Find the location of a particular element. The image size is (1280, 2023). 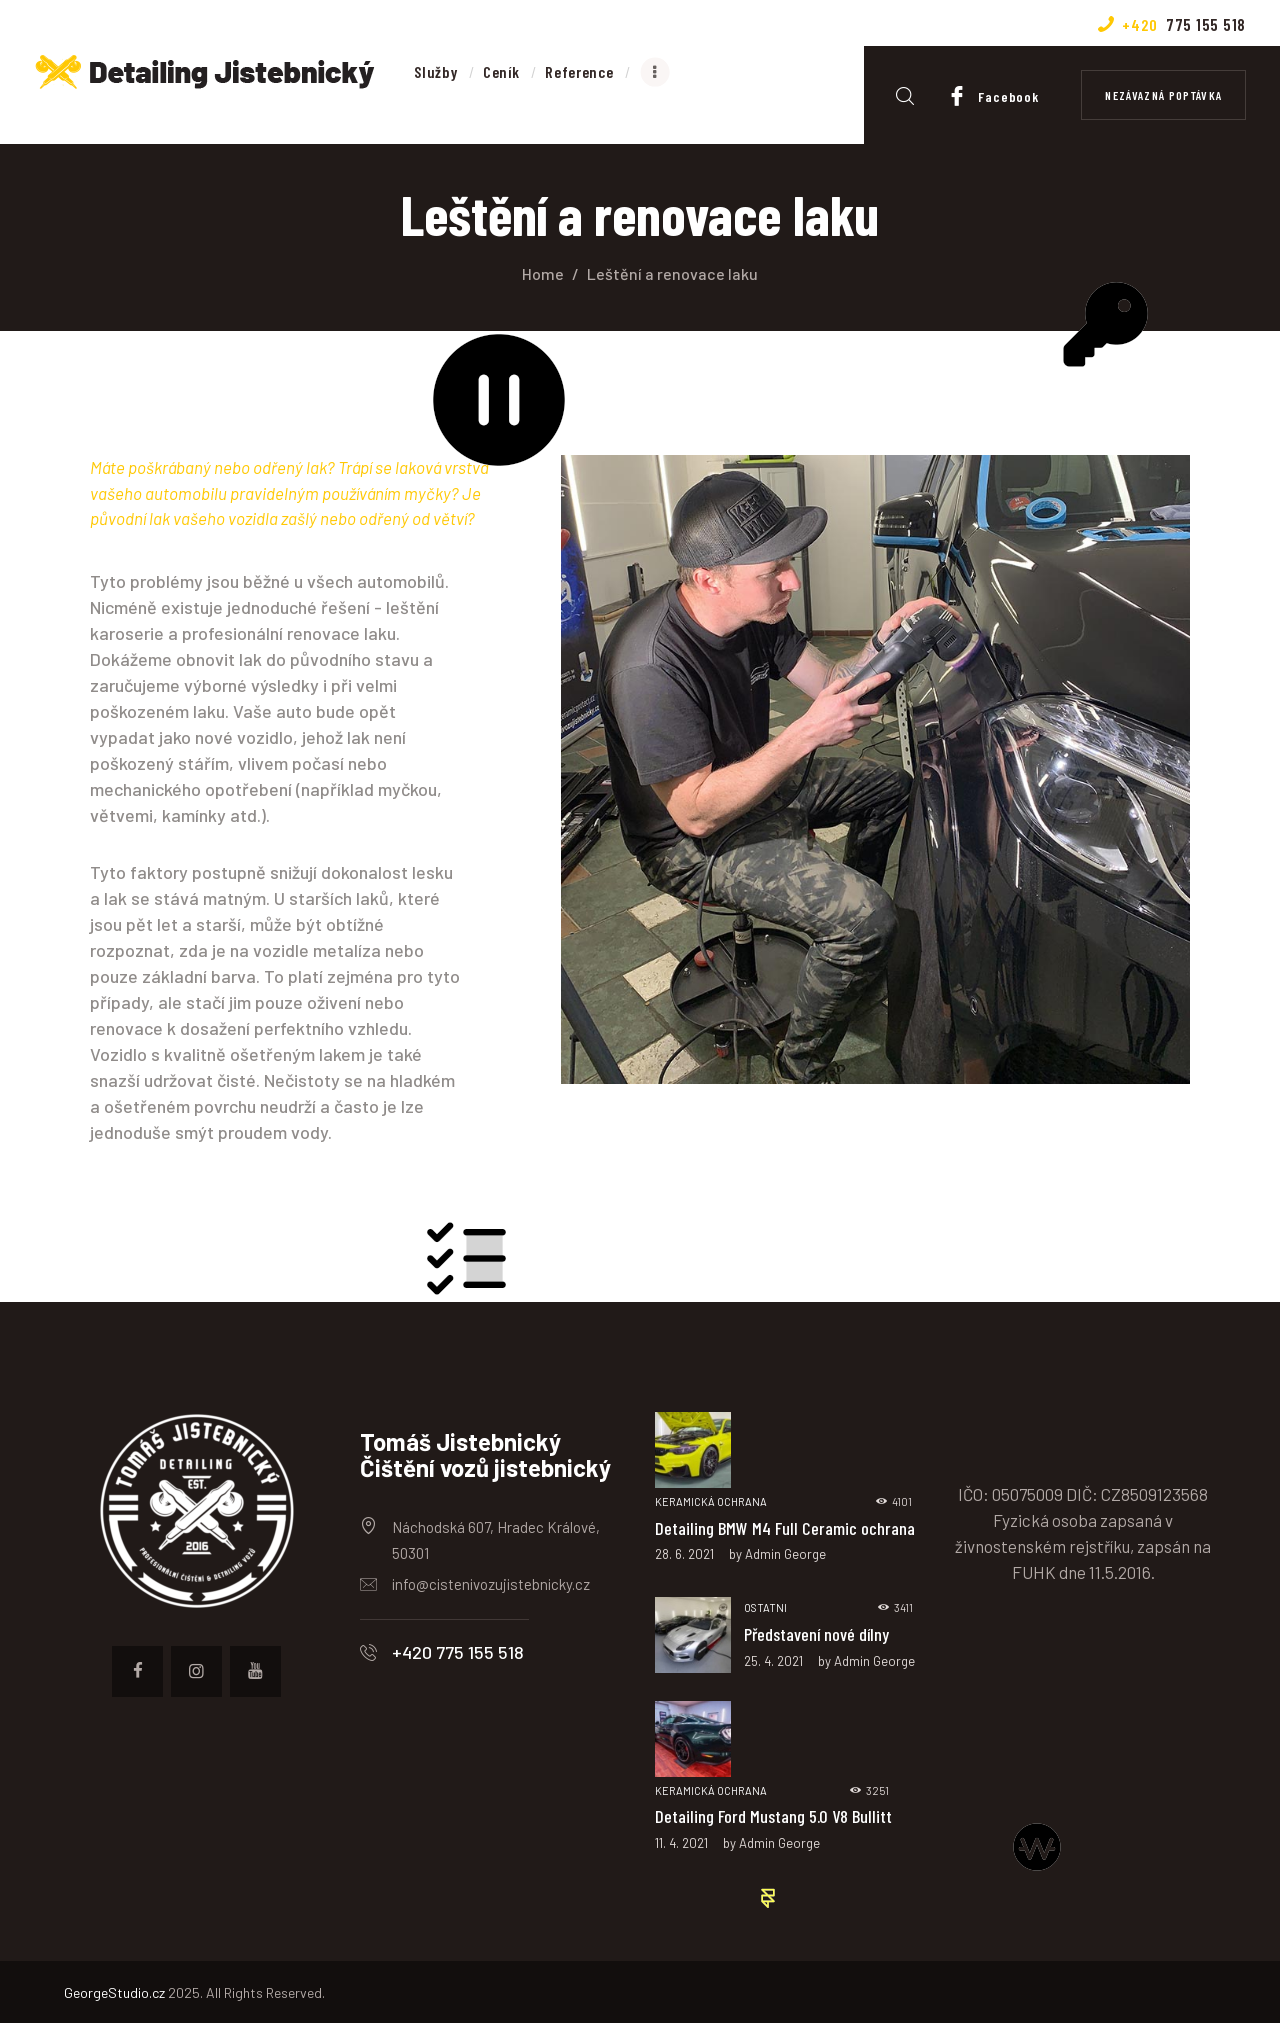

view completed tasks or checklist is located at coordinates (466, 1258).